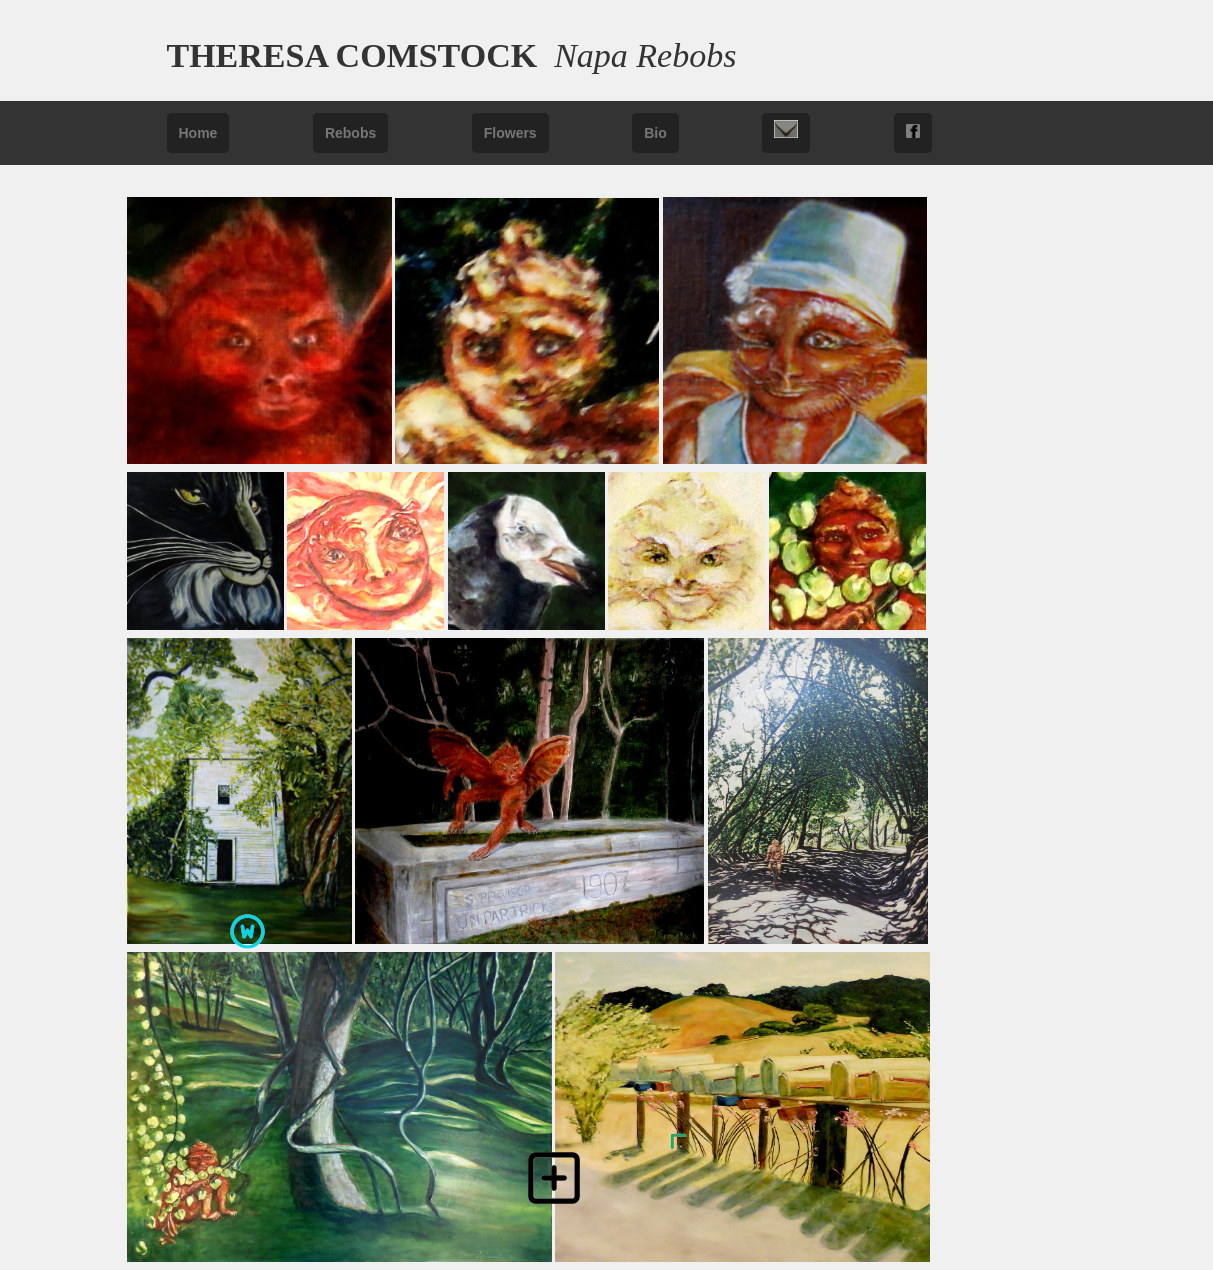 The height and width of the screenshot is (1270, 1213). I want to click on add a new item, so click(554, 1178).